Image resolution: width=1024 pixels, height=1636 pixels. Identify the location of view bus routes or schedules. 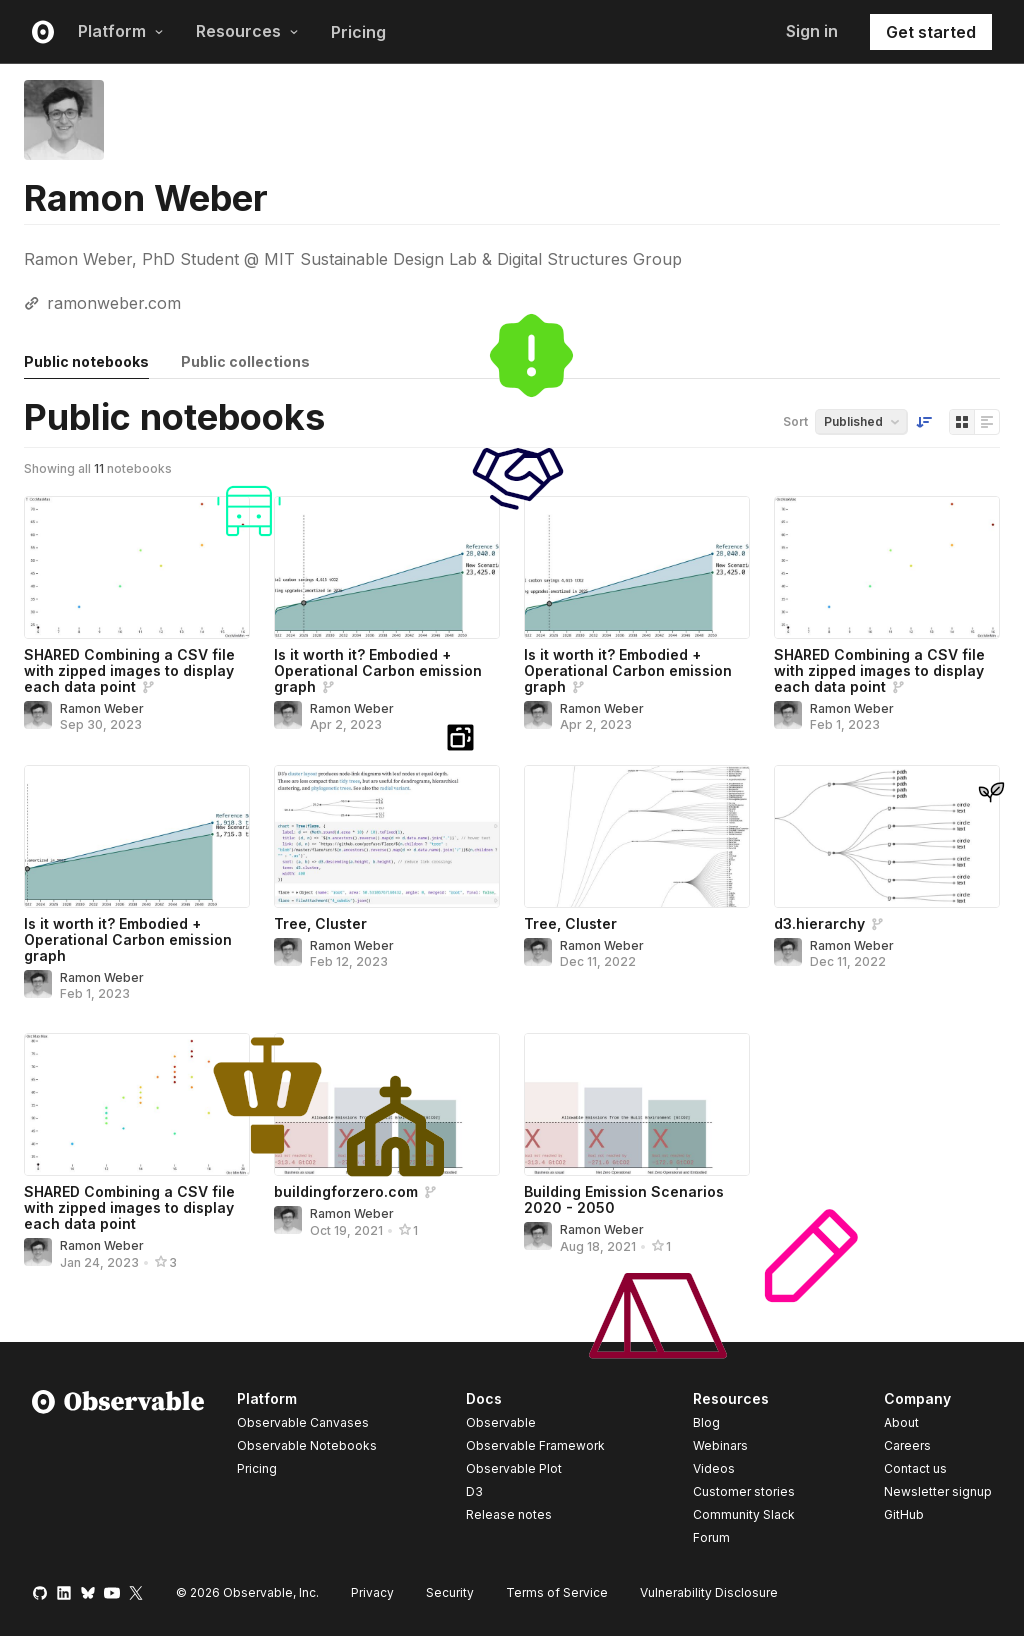
(249, 511).